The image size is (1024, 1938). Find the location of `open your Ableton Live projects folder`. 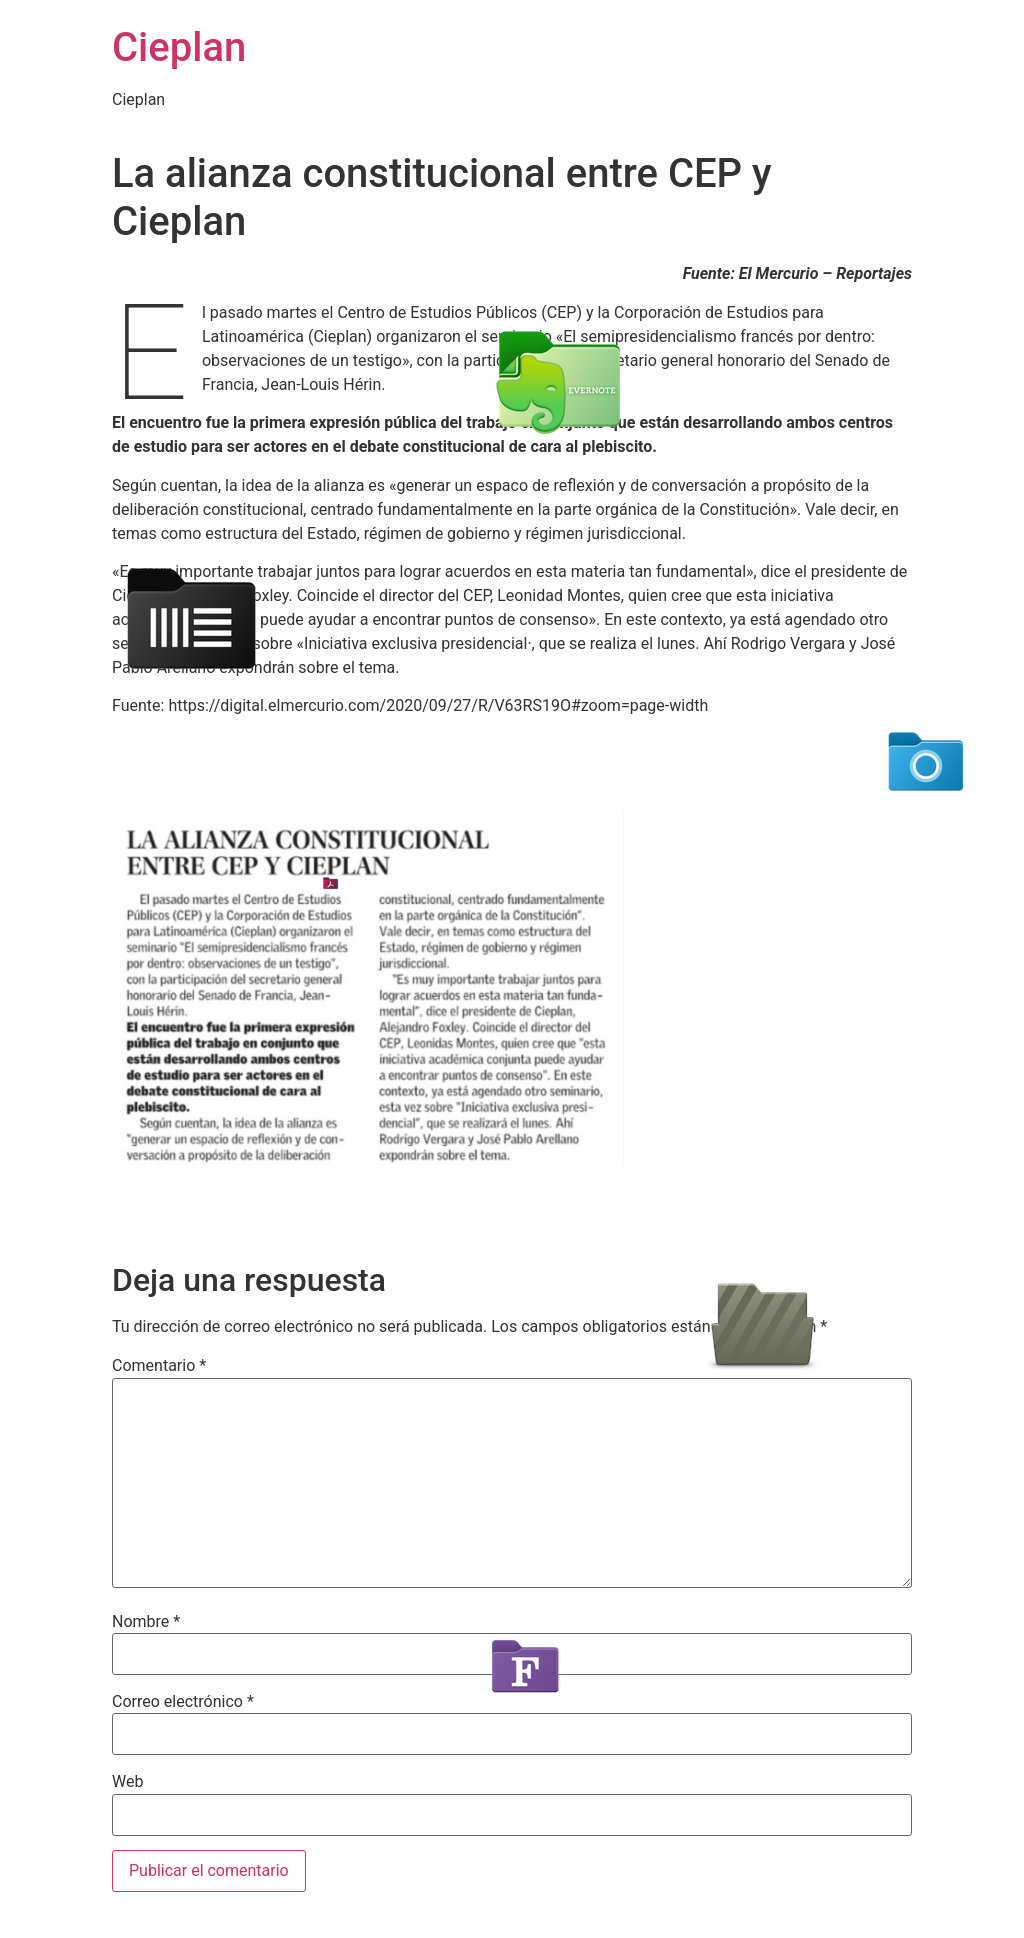

open your Ableton Live projects folder is located at coordinates (191, 622).